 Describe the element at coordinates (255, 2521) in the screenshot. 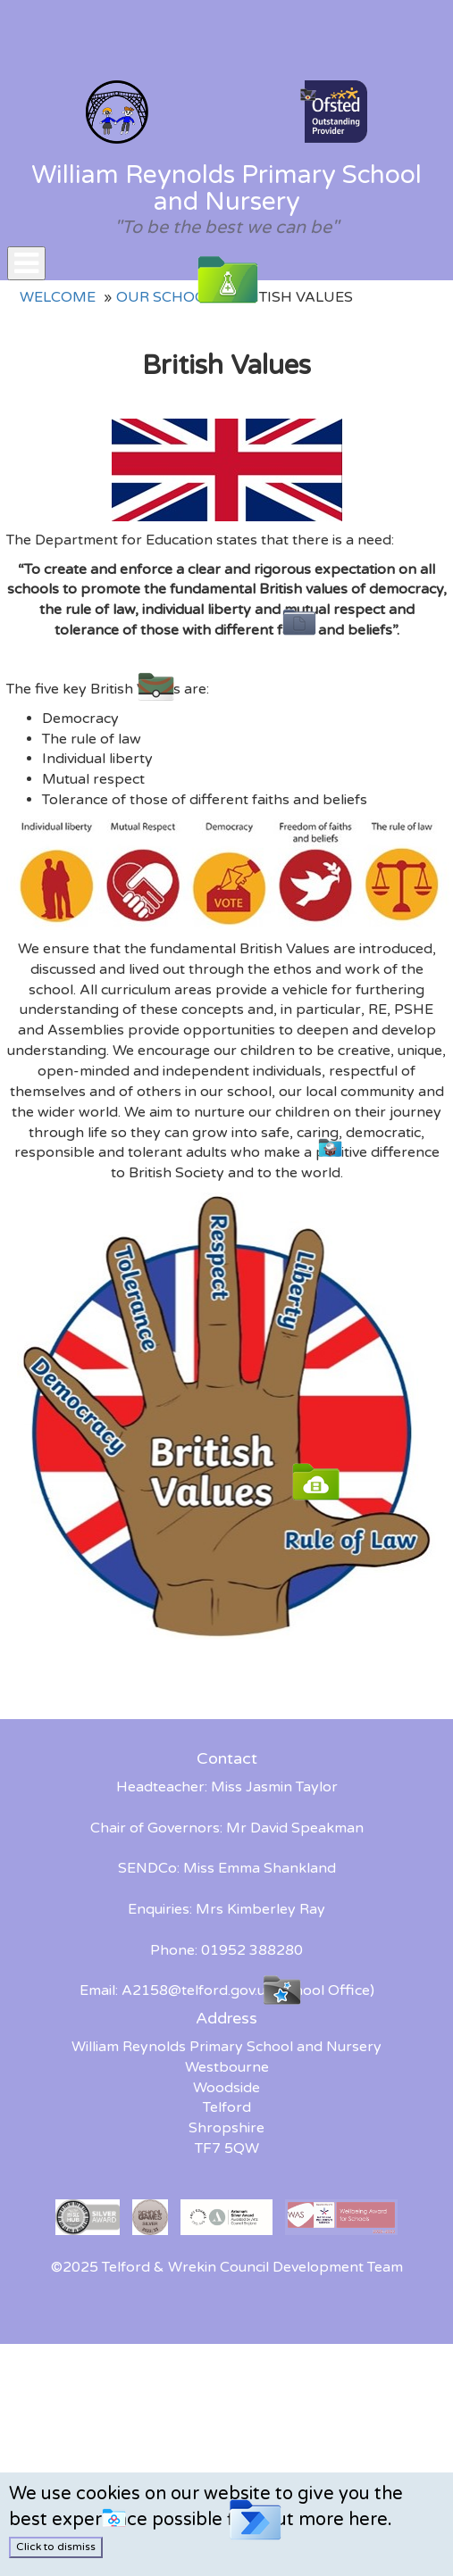

I see `open Microsoft Power Automate project files` at that location.